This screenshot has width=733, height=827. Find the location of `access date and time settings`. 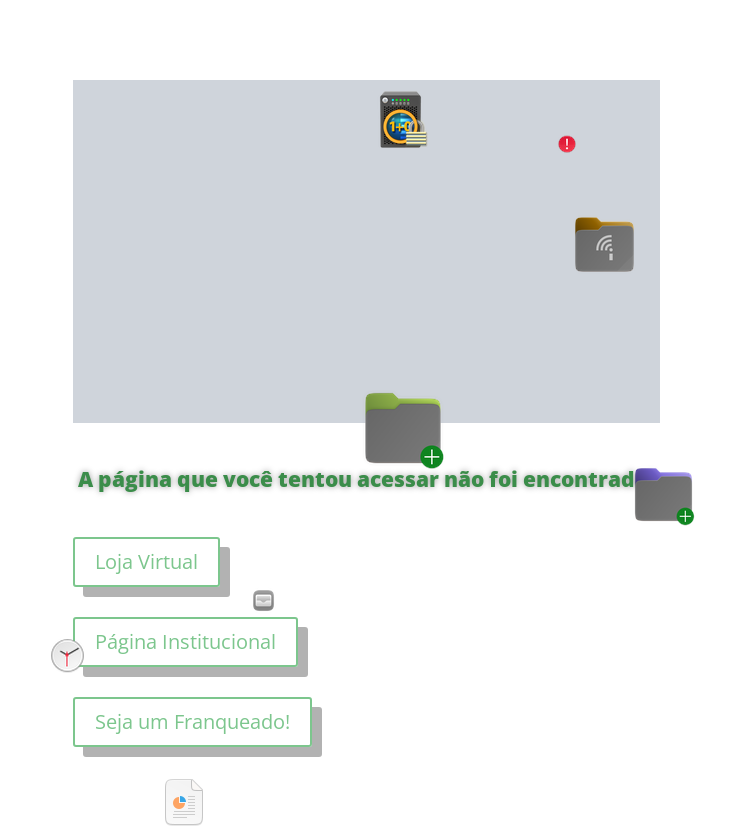

access date and time settings is located at coordinates (67, 655).